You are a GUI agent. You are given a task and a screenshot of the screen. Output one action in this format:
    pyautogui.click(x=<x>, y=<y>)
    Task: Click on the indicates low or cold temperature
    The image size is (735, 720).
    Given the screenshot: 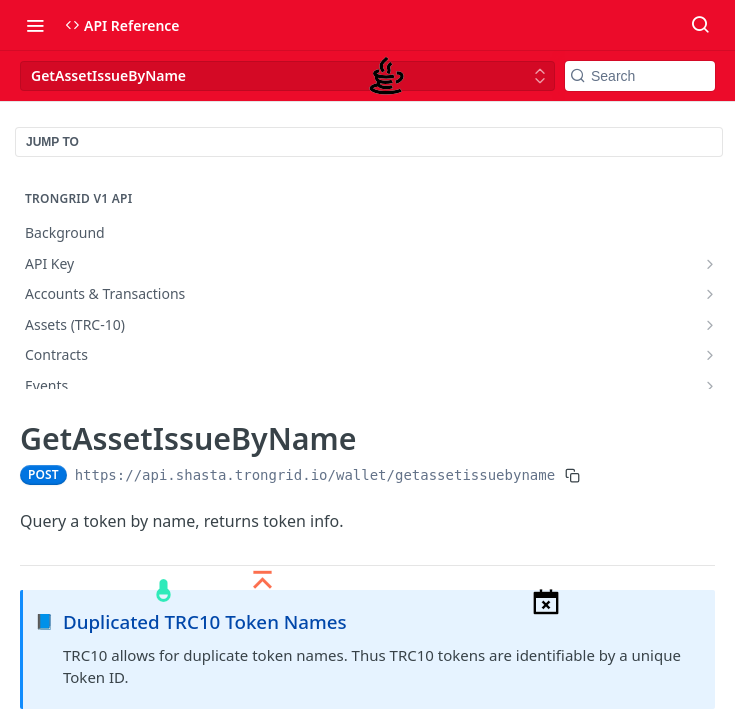 What is the action you would take?
    pyautogui.click(x=163, y=590)
    